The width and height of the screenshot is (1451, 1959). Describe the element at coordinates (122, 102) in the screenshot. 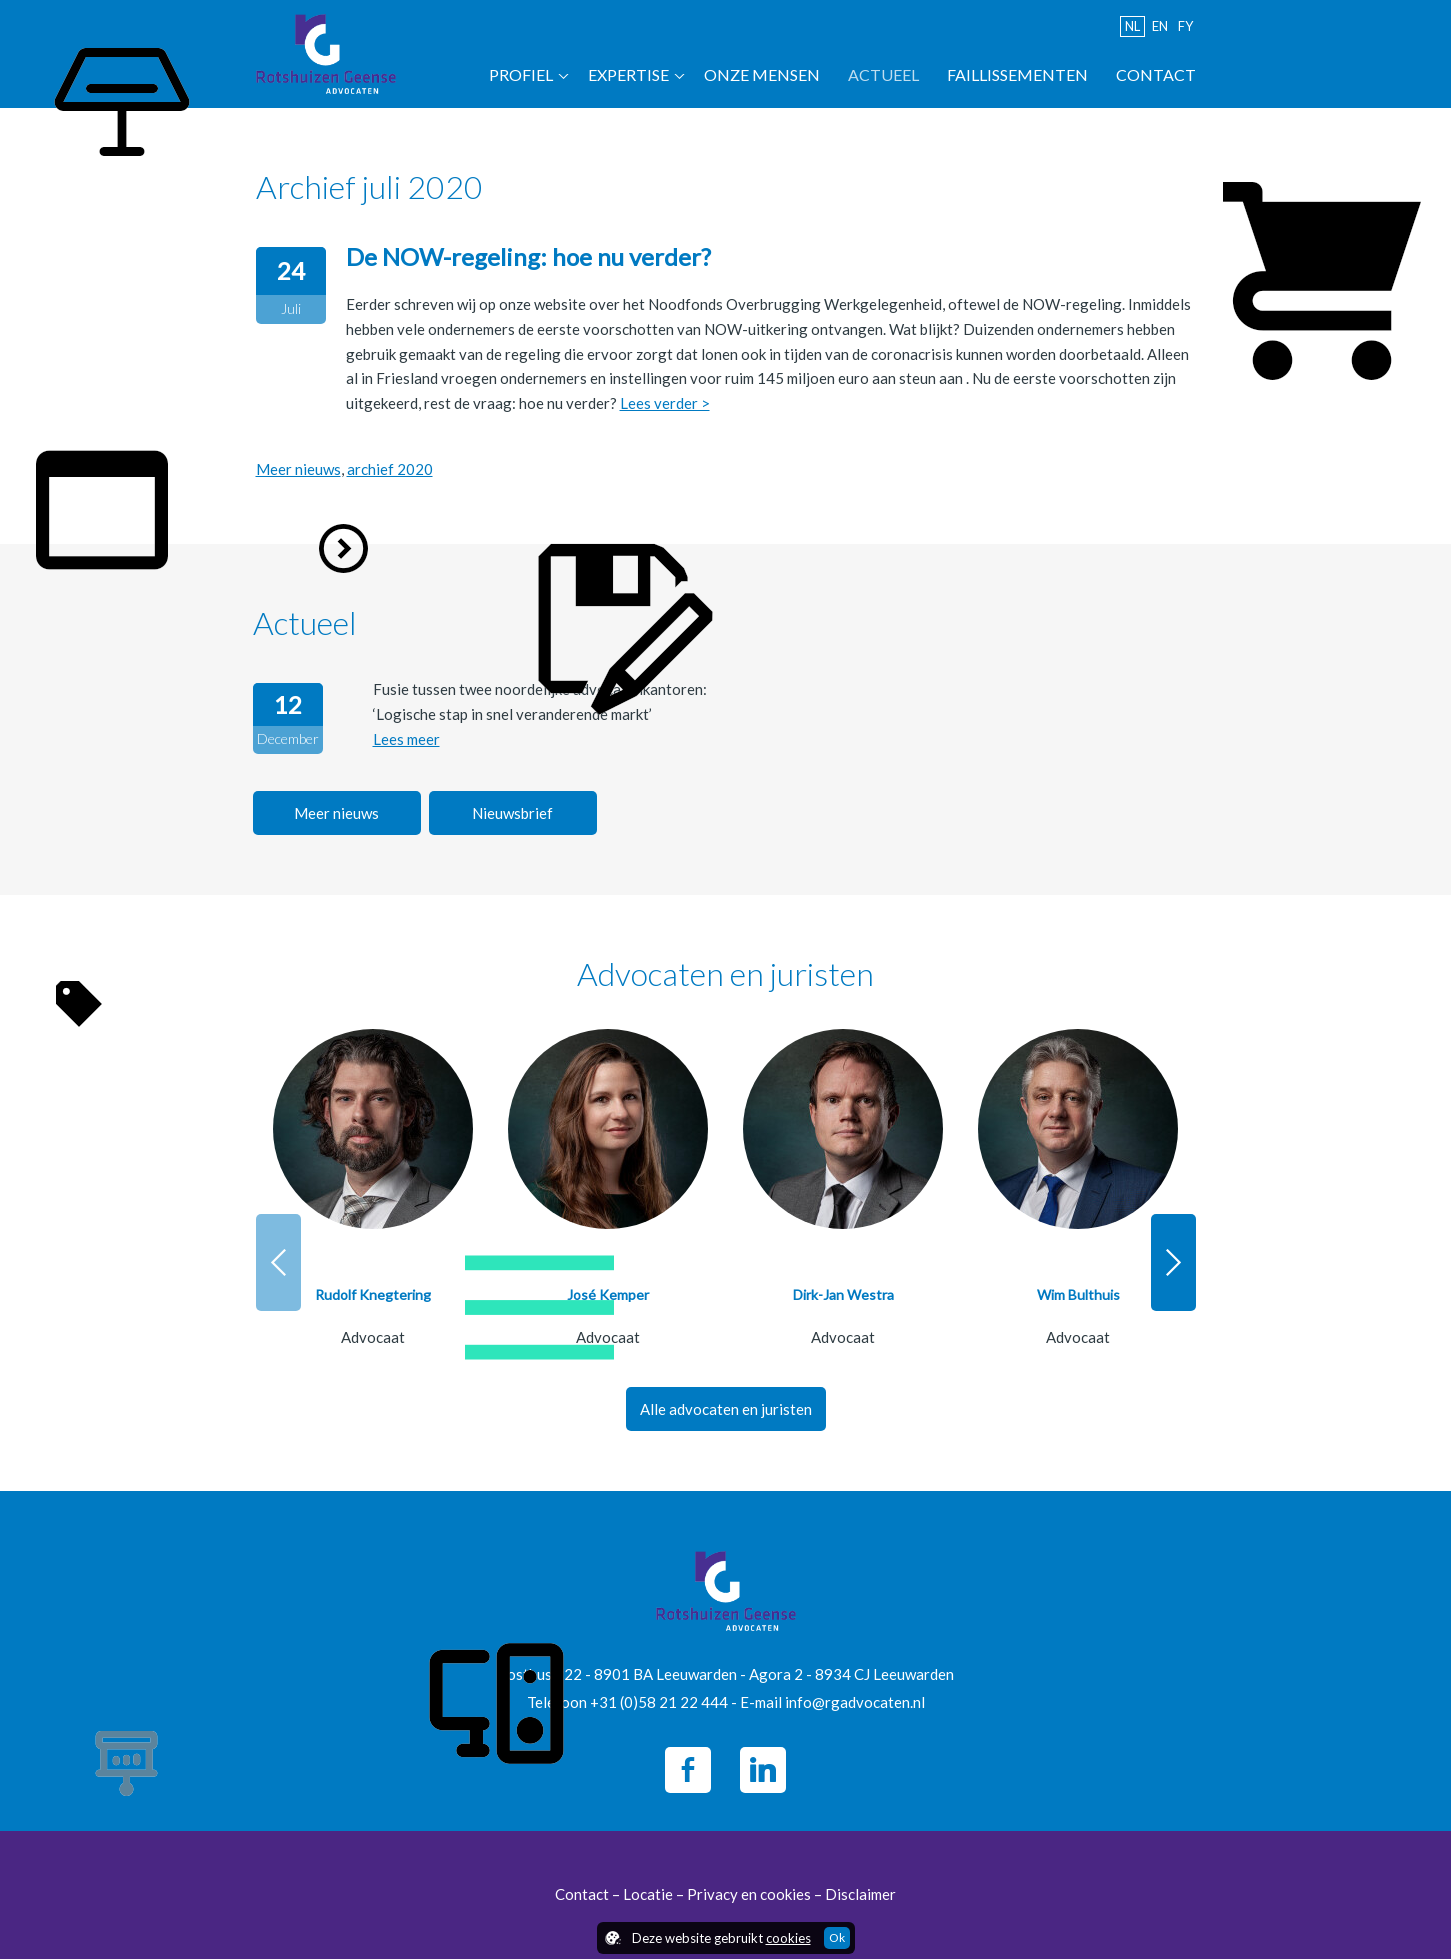

I see `access presentation mode` at that location.